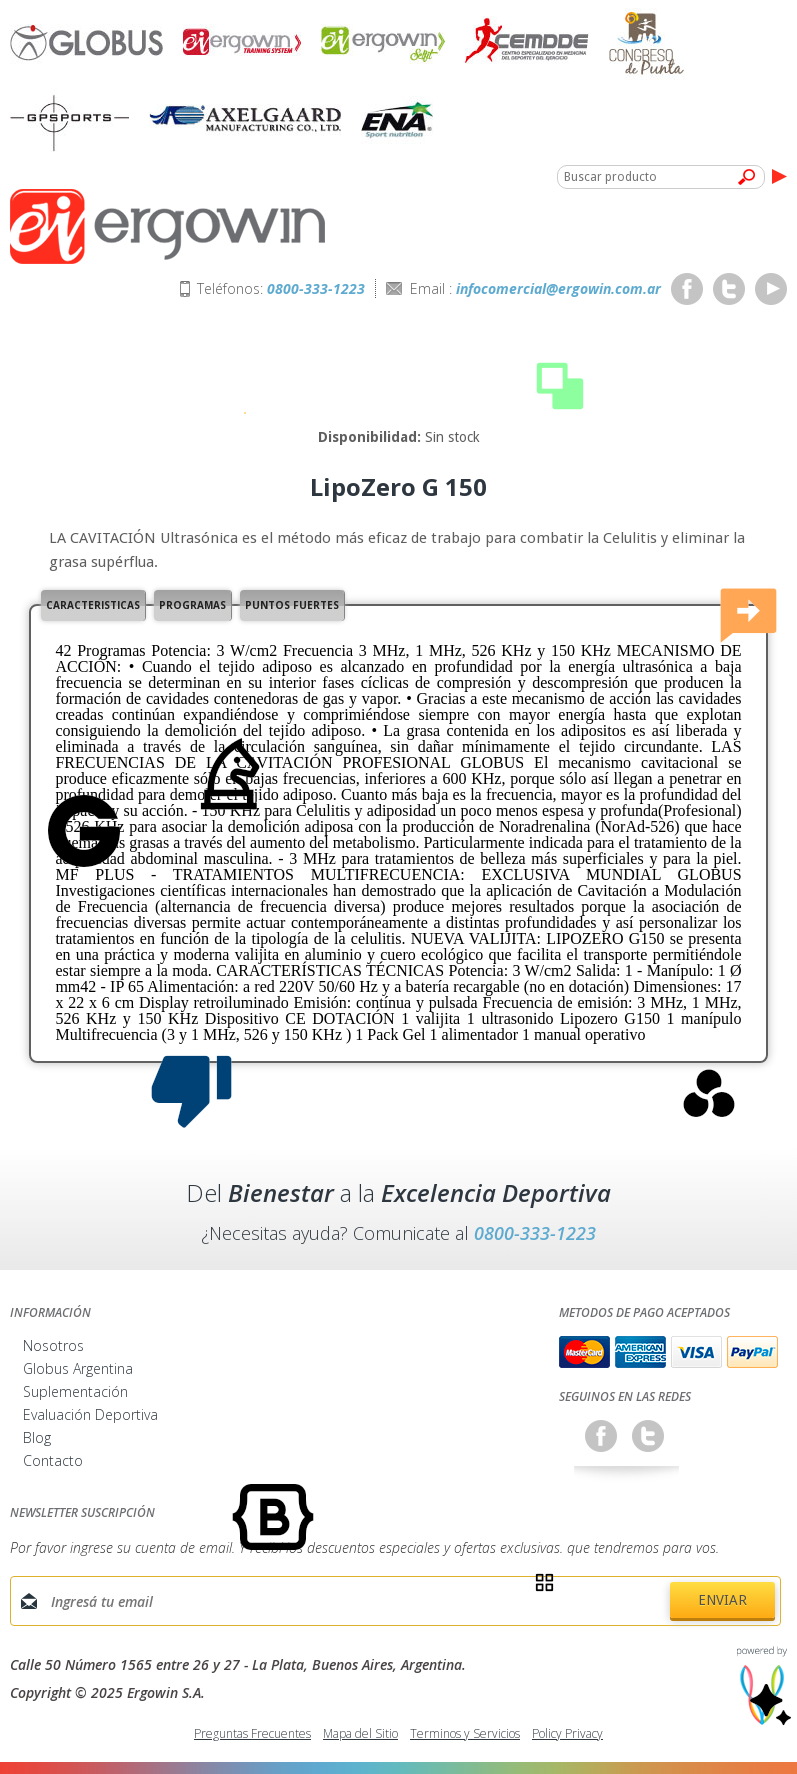 The height and width of the screenshot is (1774, 797). What do you see at coordinates (191, 1088) in the screenshot?
I see `dislike or downvote content` at bounding box center [191, 1088].